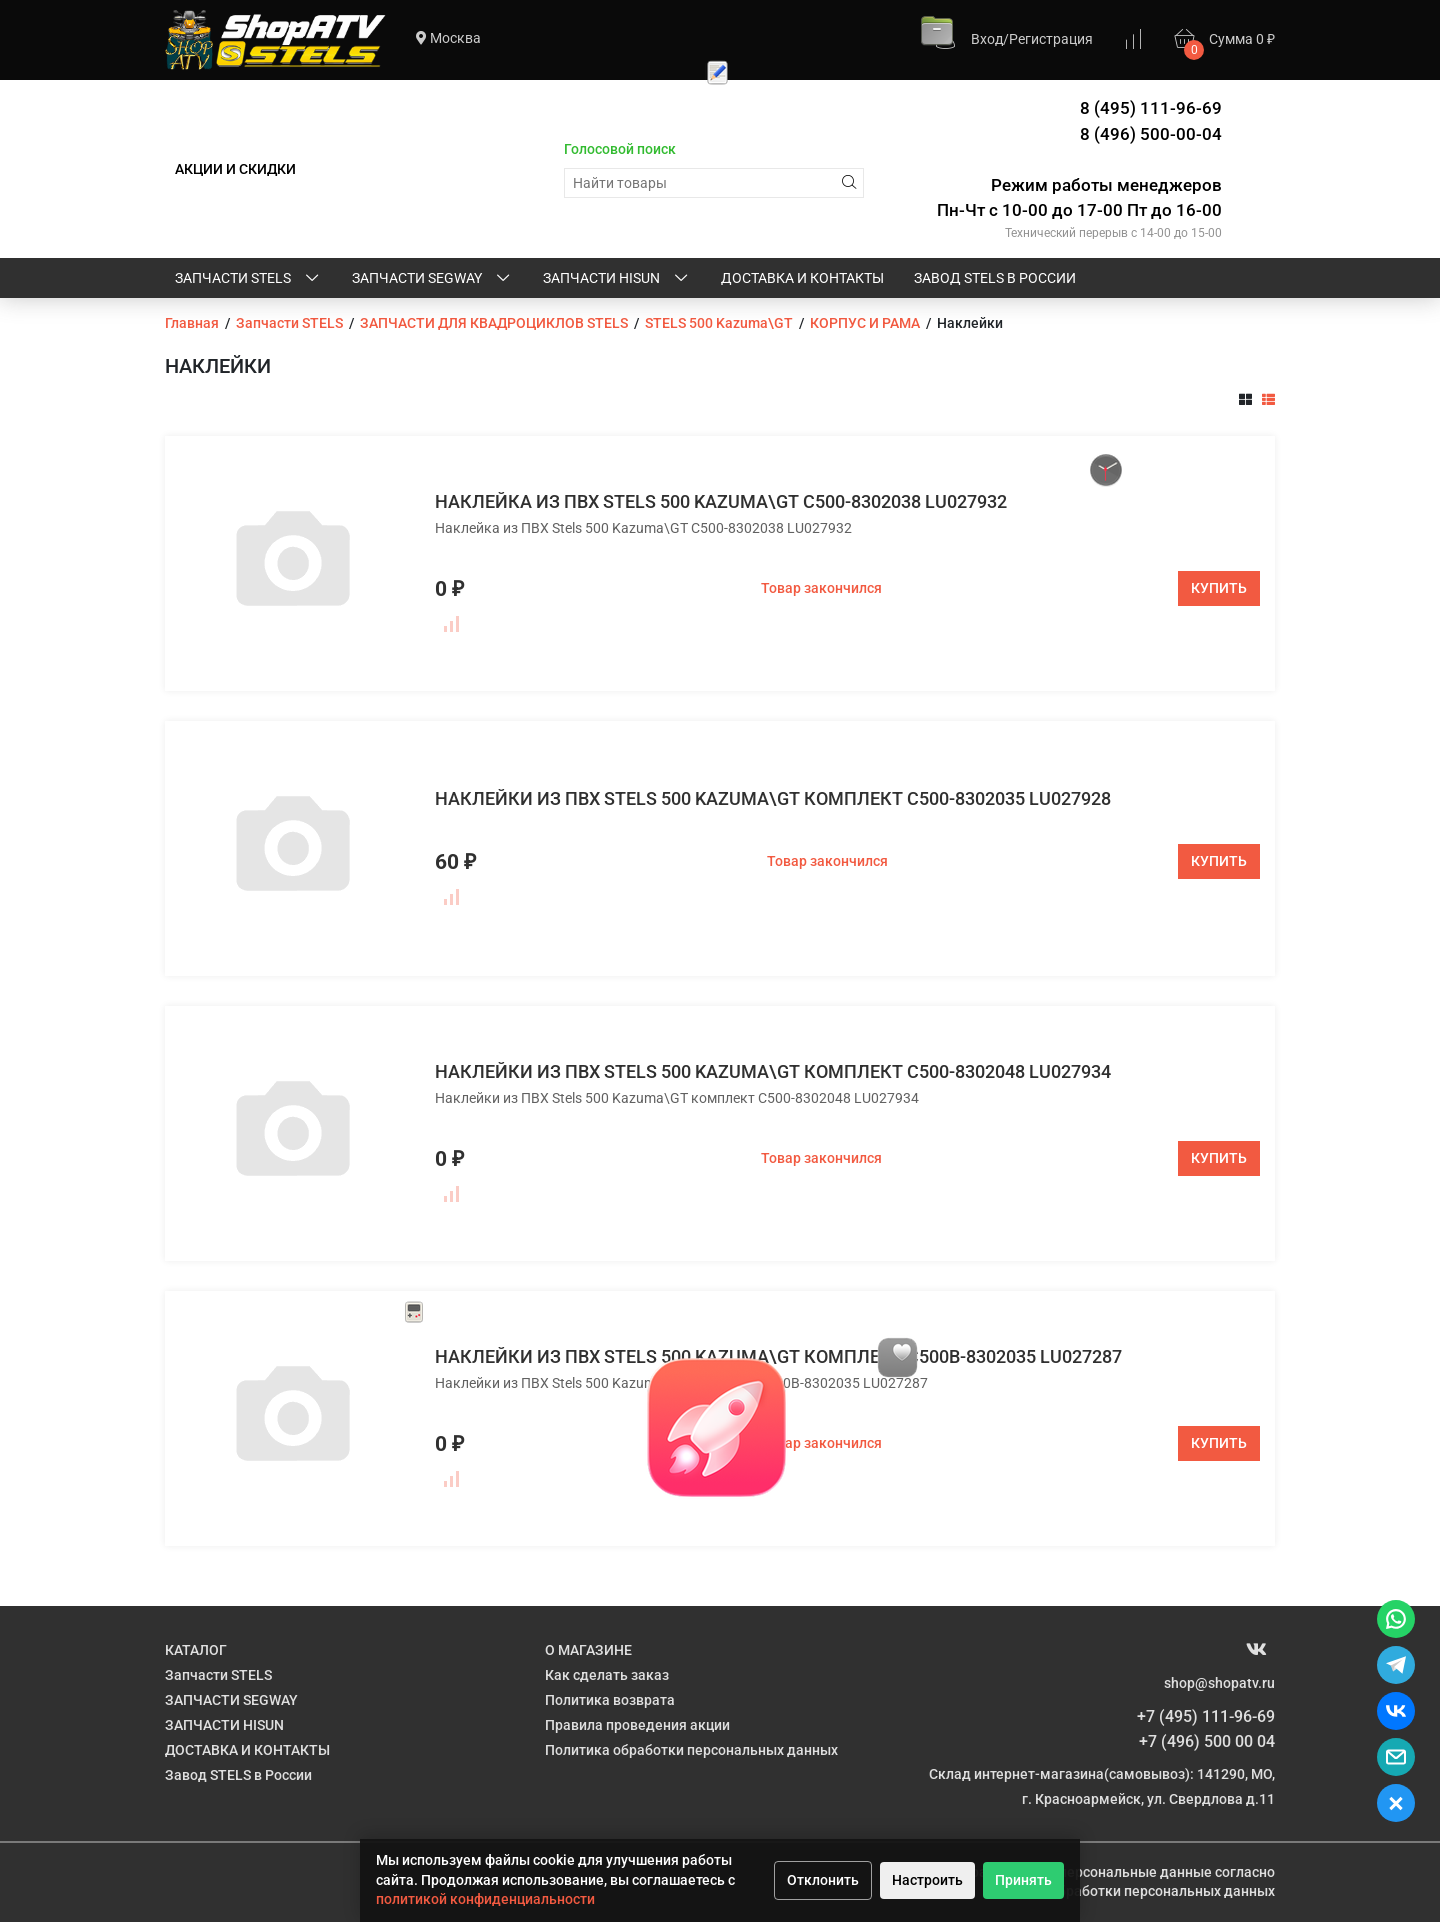  What do you see at coordinates (414, 1312) in the screenshot?
I see `open the game center or gaming app` at bounding box center [414, 1312].